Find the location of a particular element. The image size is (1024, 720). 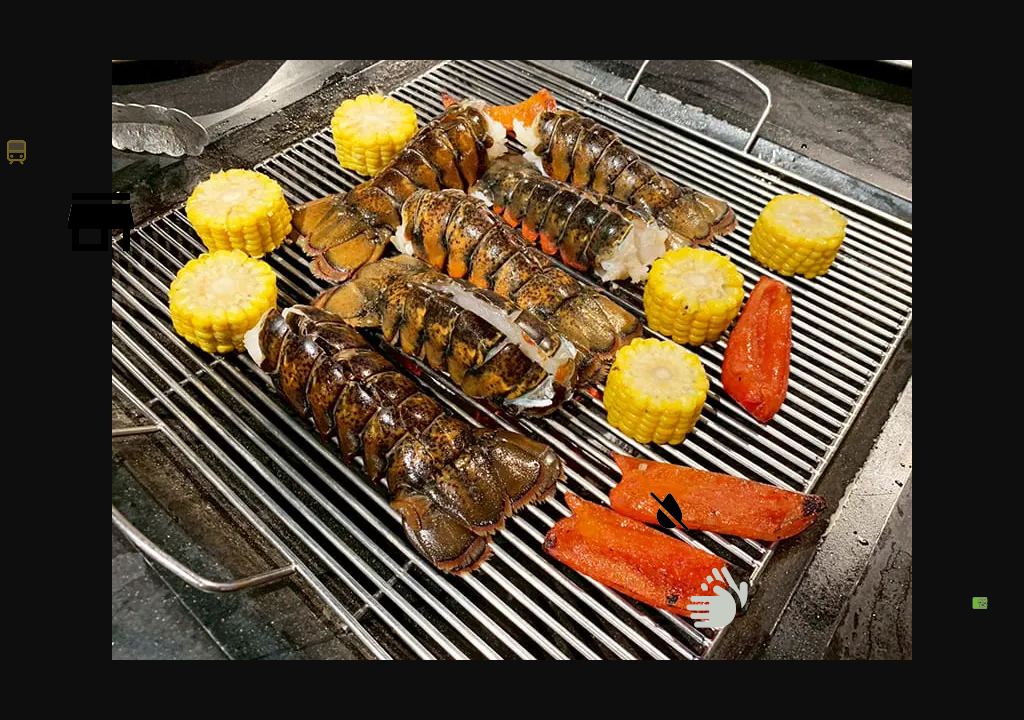

pay with American Express credit card is located at coordinates (980, 603).